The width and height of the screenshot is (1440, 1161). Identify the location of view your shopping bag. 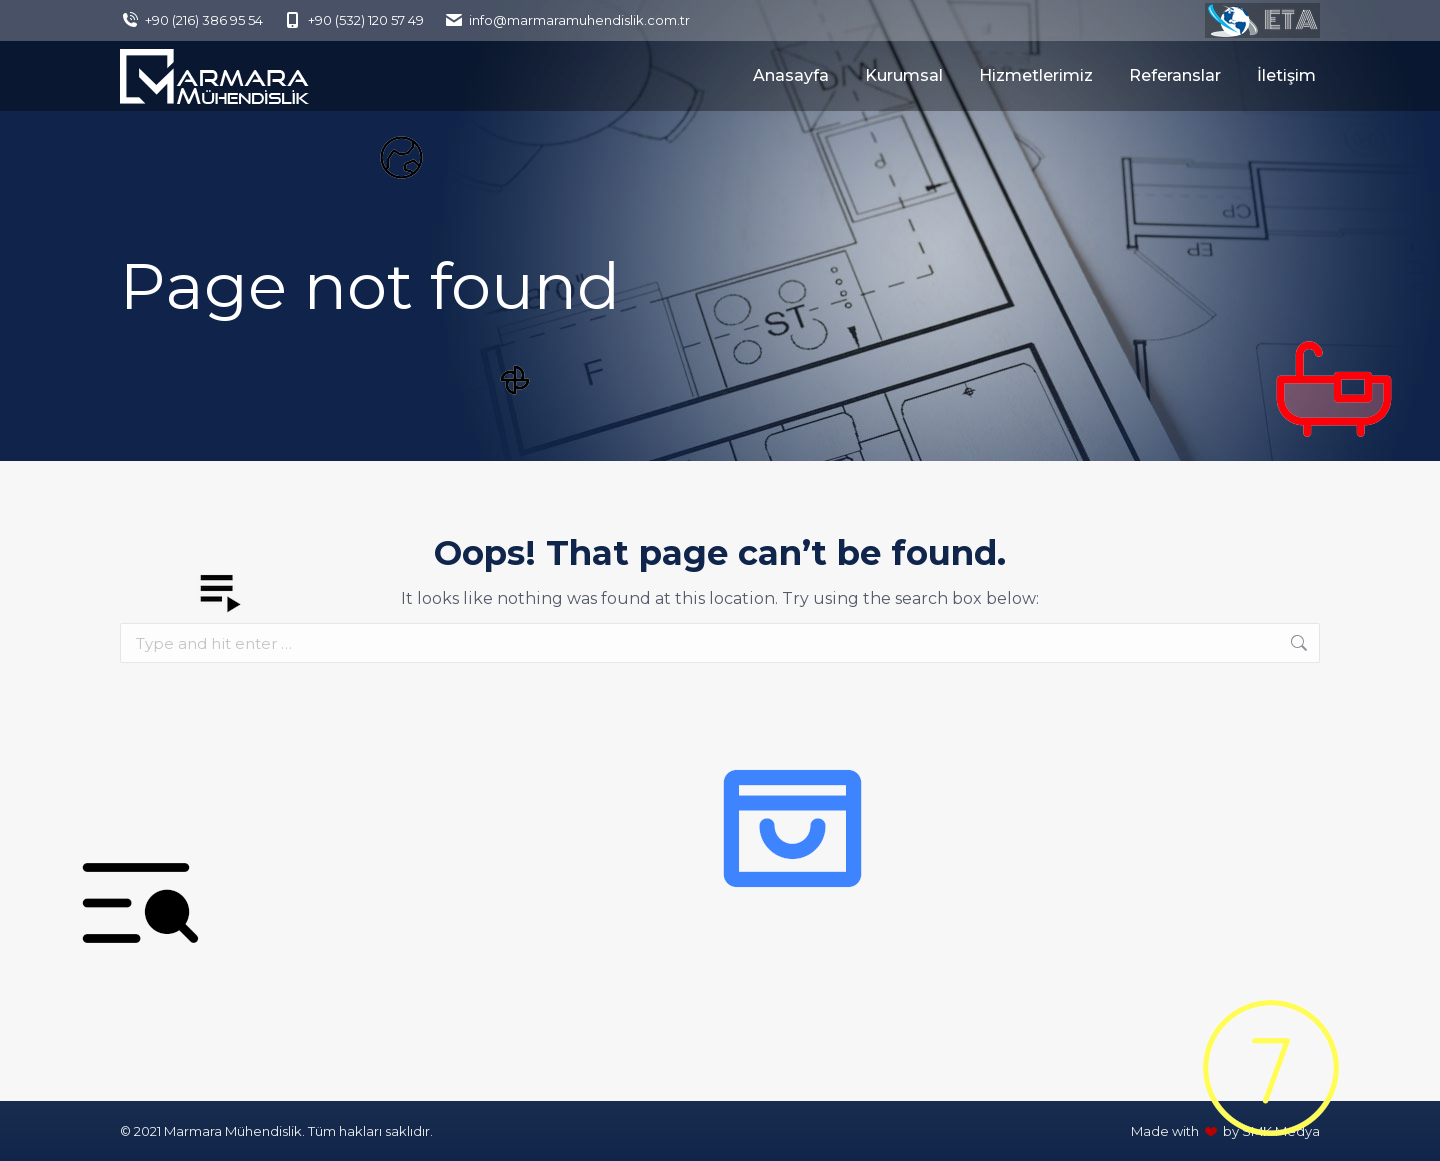
(792, 828).